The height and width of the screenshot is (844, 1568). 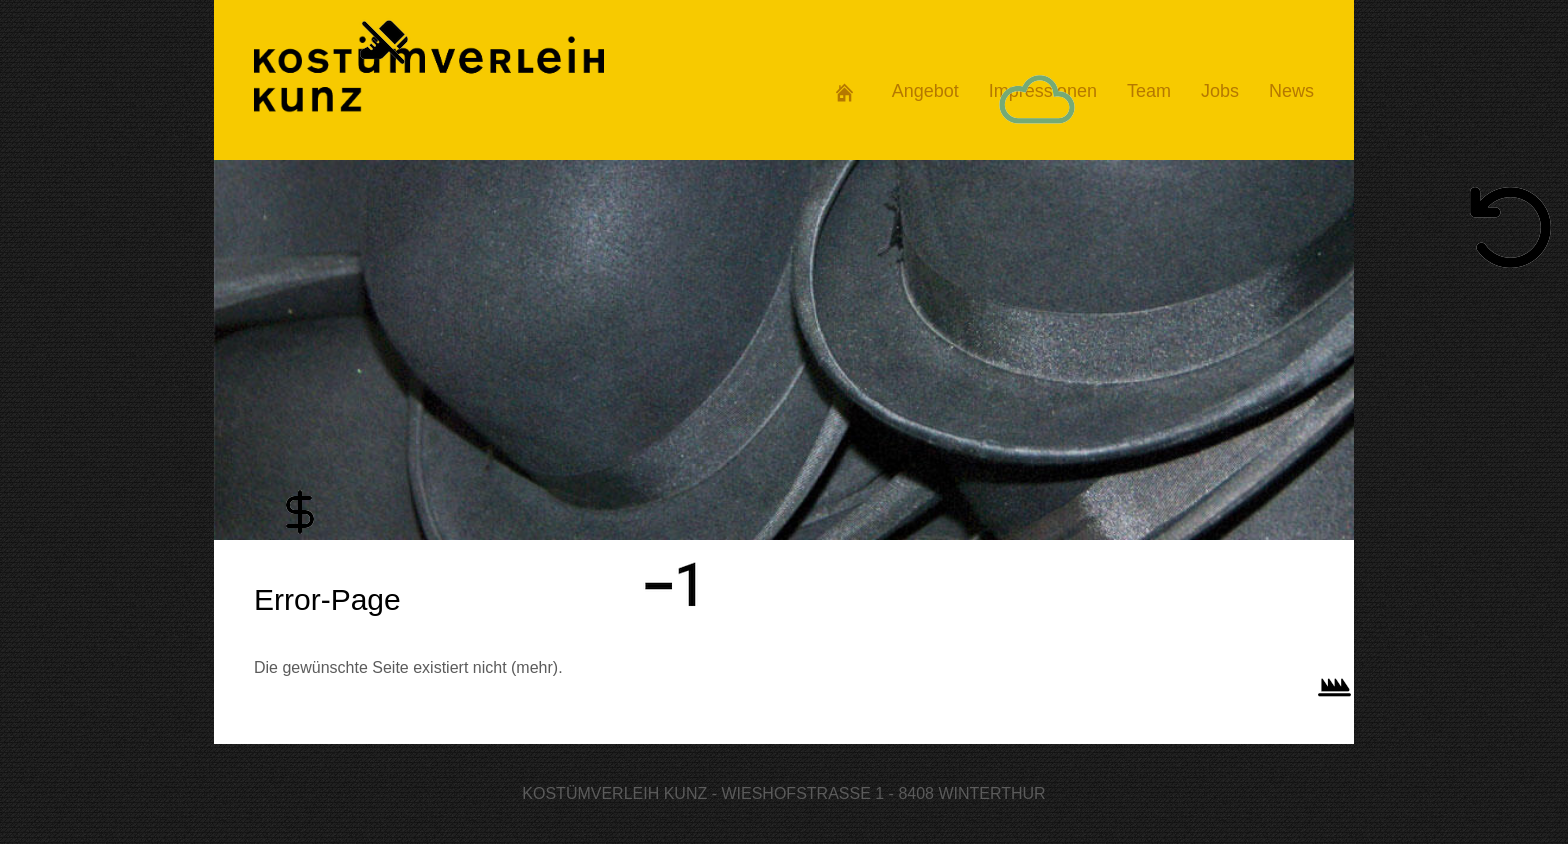 I want to click on undo the last action, so click(x=1510, y=227).